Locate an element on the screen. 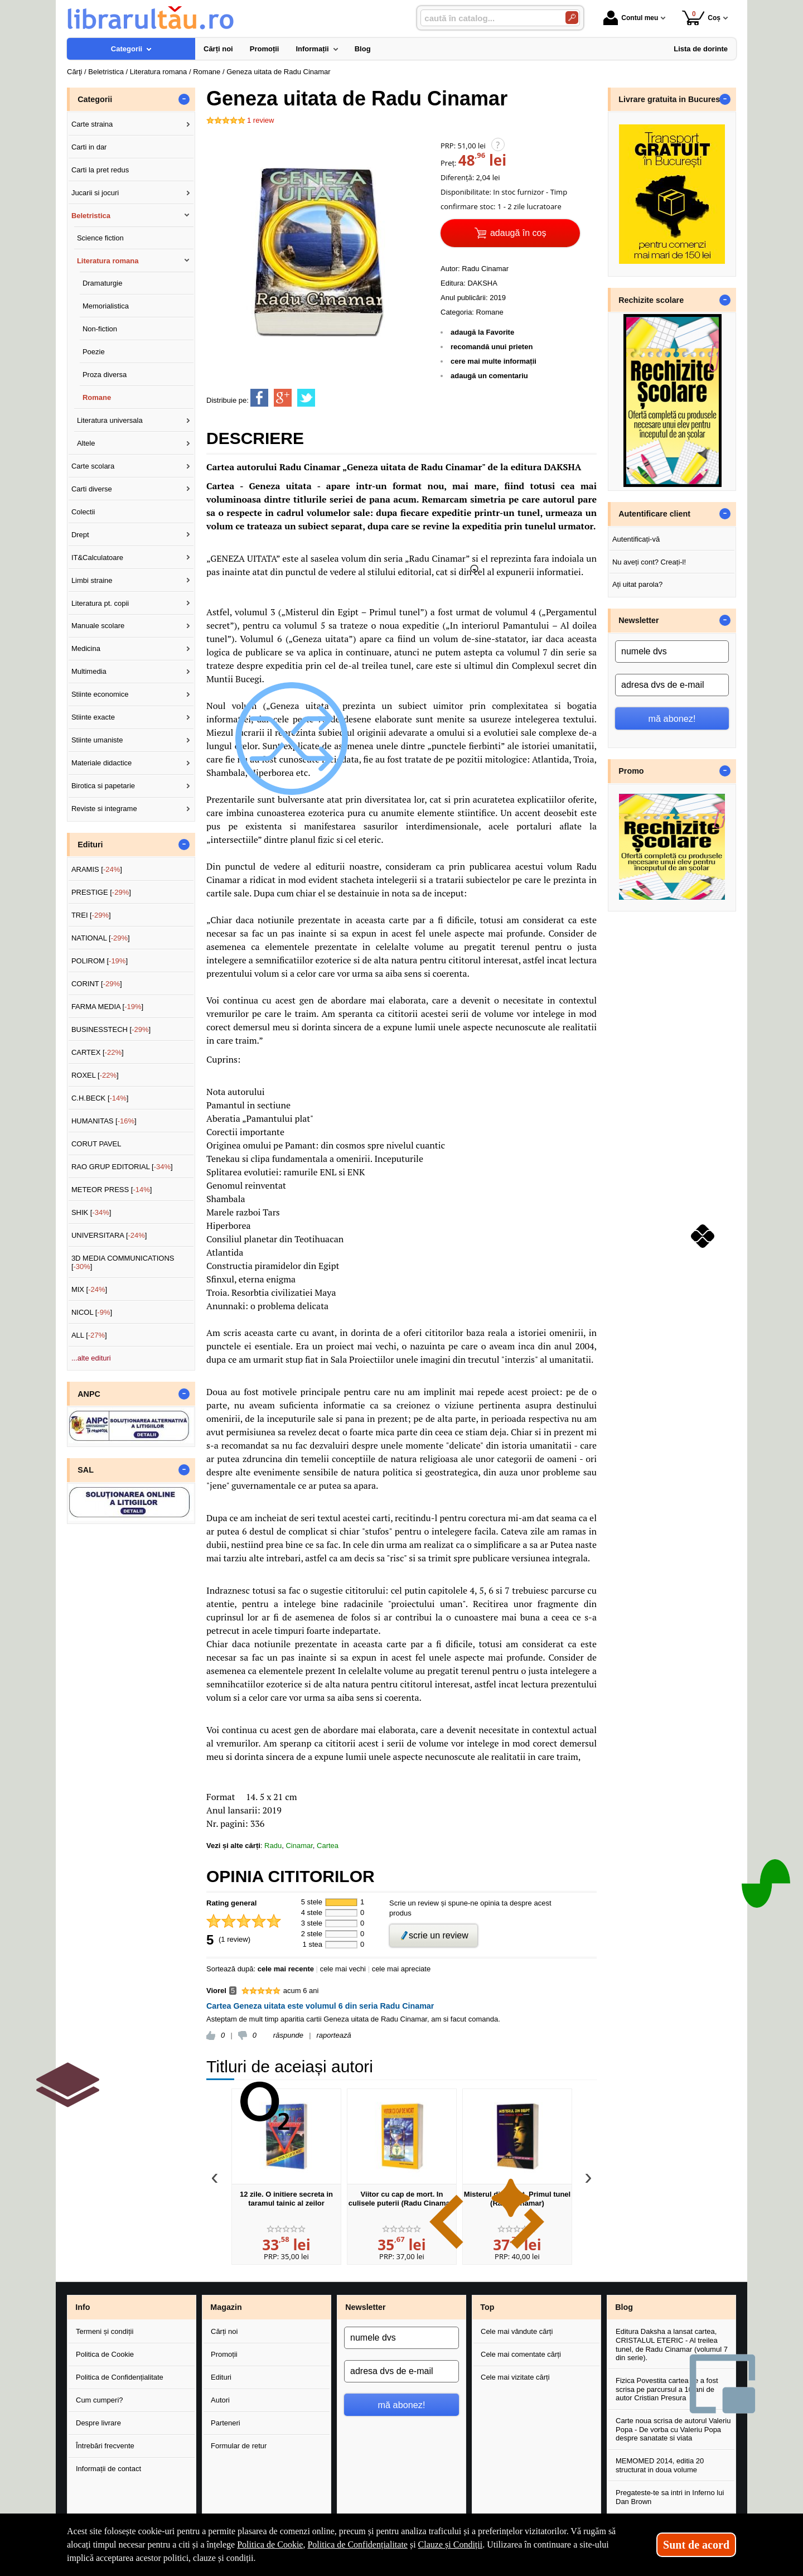 The image size is (803, 2576). O2 telecommunications brand logo is located at coordinates (265, 2106).